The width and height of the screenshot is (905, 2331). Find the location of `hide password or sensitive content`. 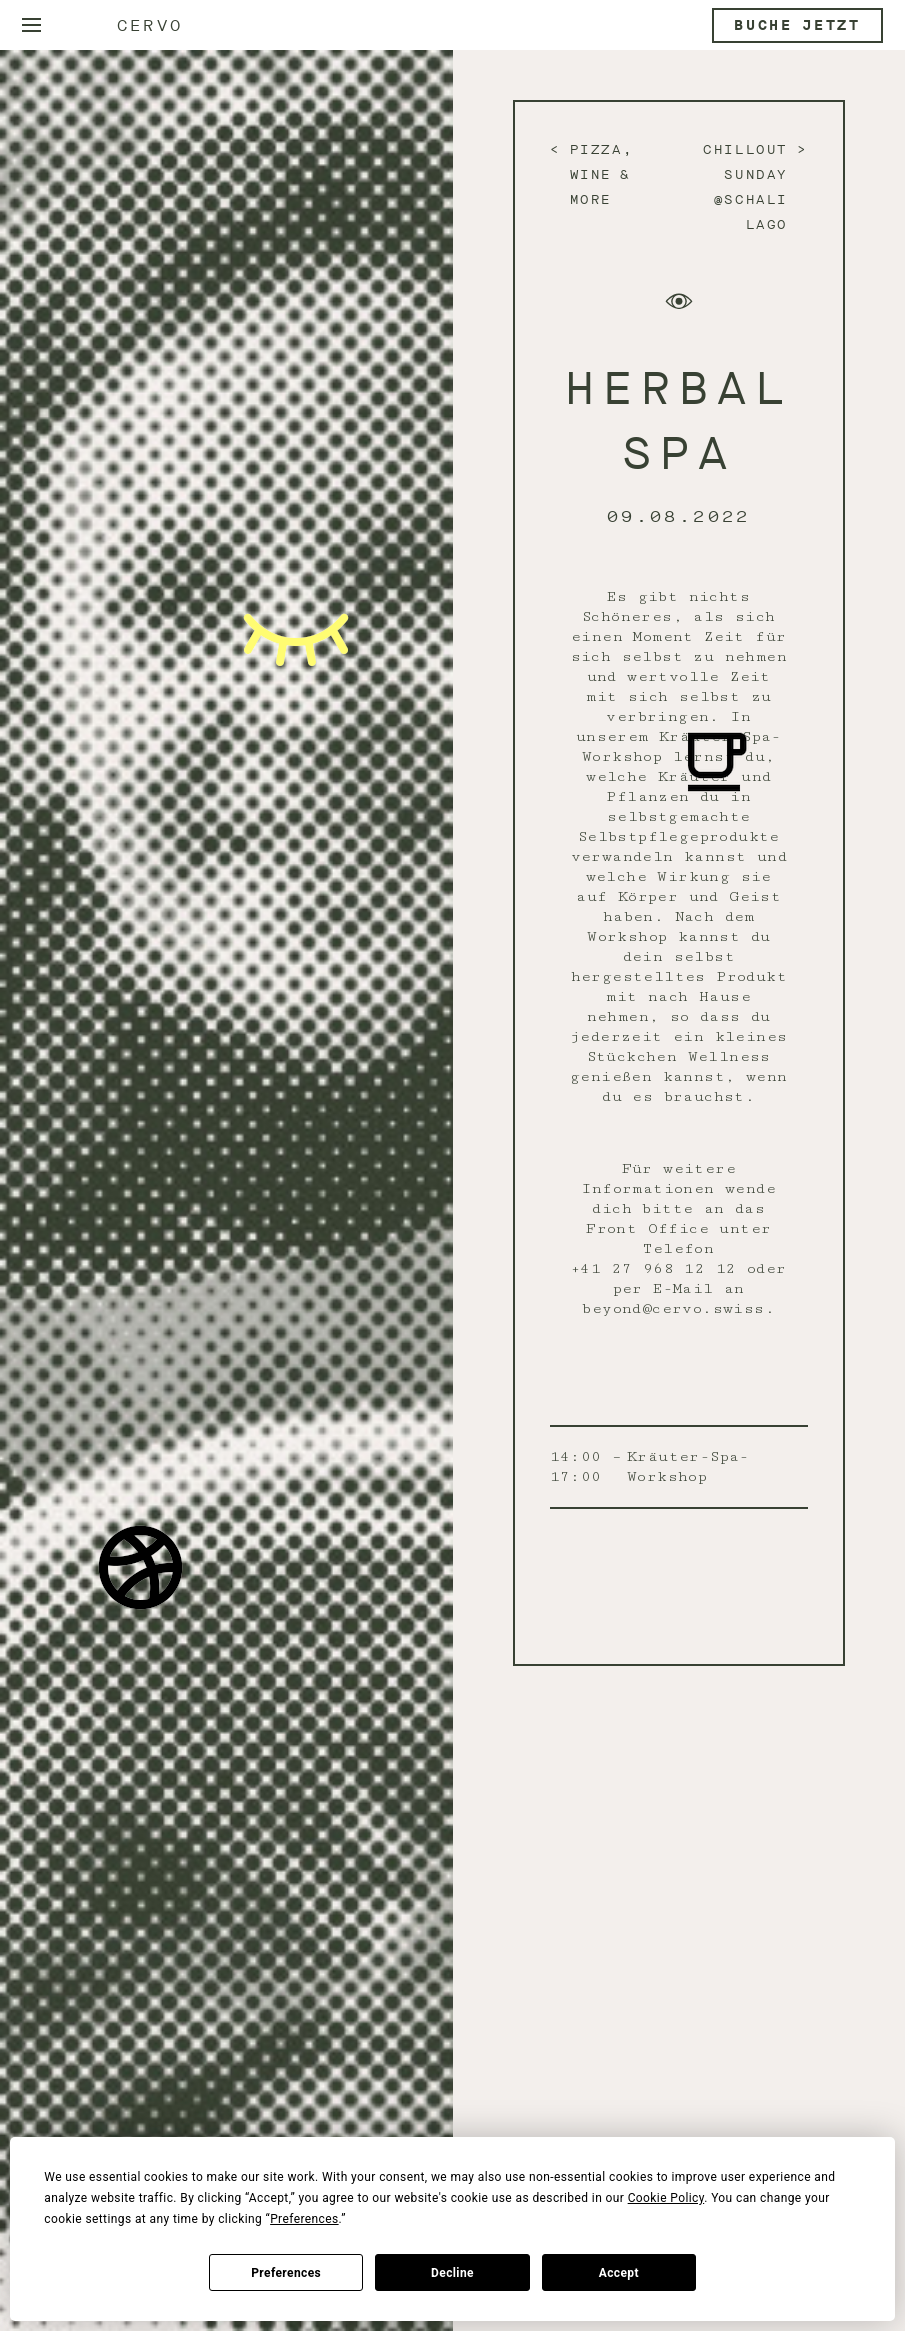

hide password or sensitive content is located at coordinates (296, 630).